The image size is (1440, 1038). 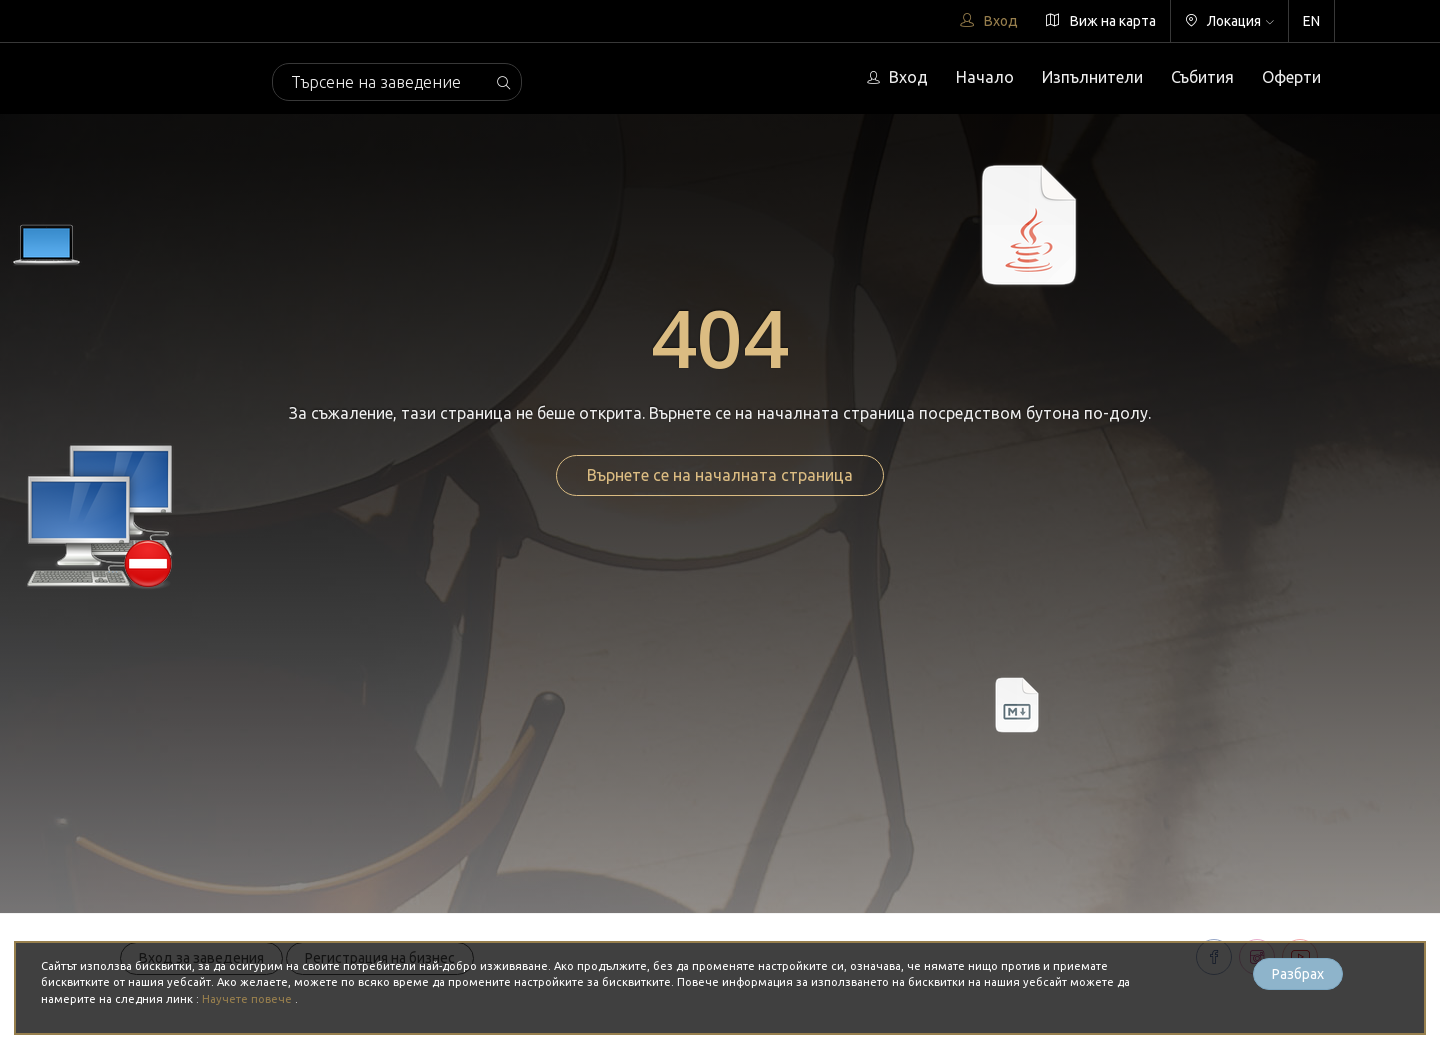 What do you see at coordinates (98, 516) in the screenshot?
I see `indicates network connection error` at bounding box center [98, 516].